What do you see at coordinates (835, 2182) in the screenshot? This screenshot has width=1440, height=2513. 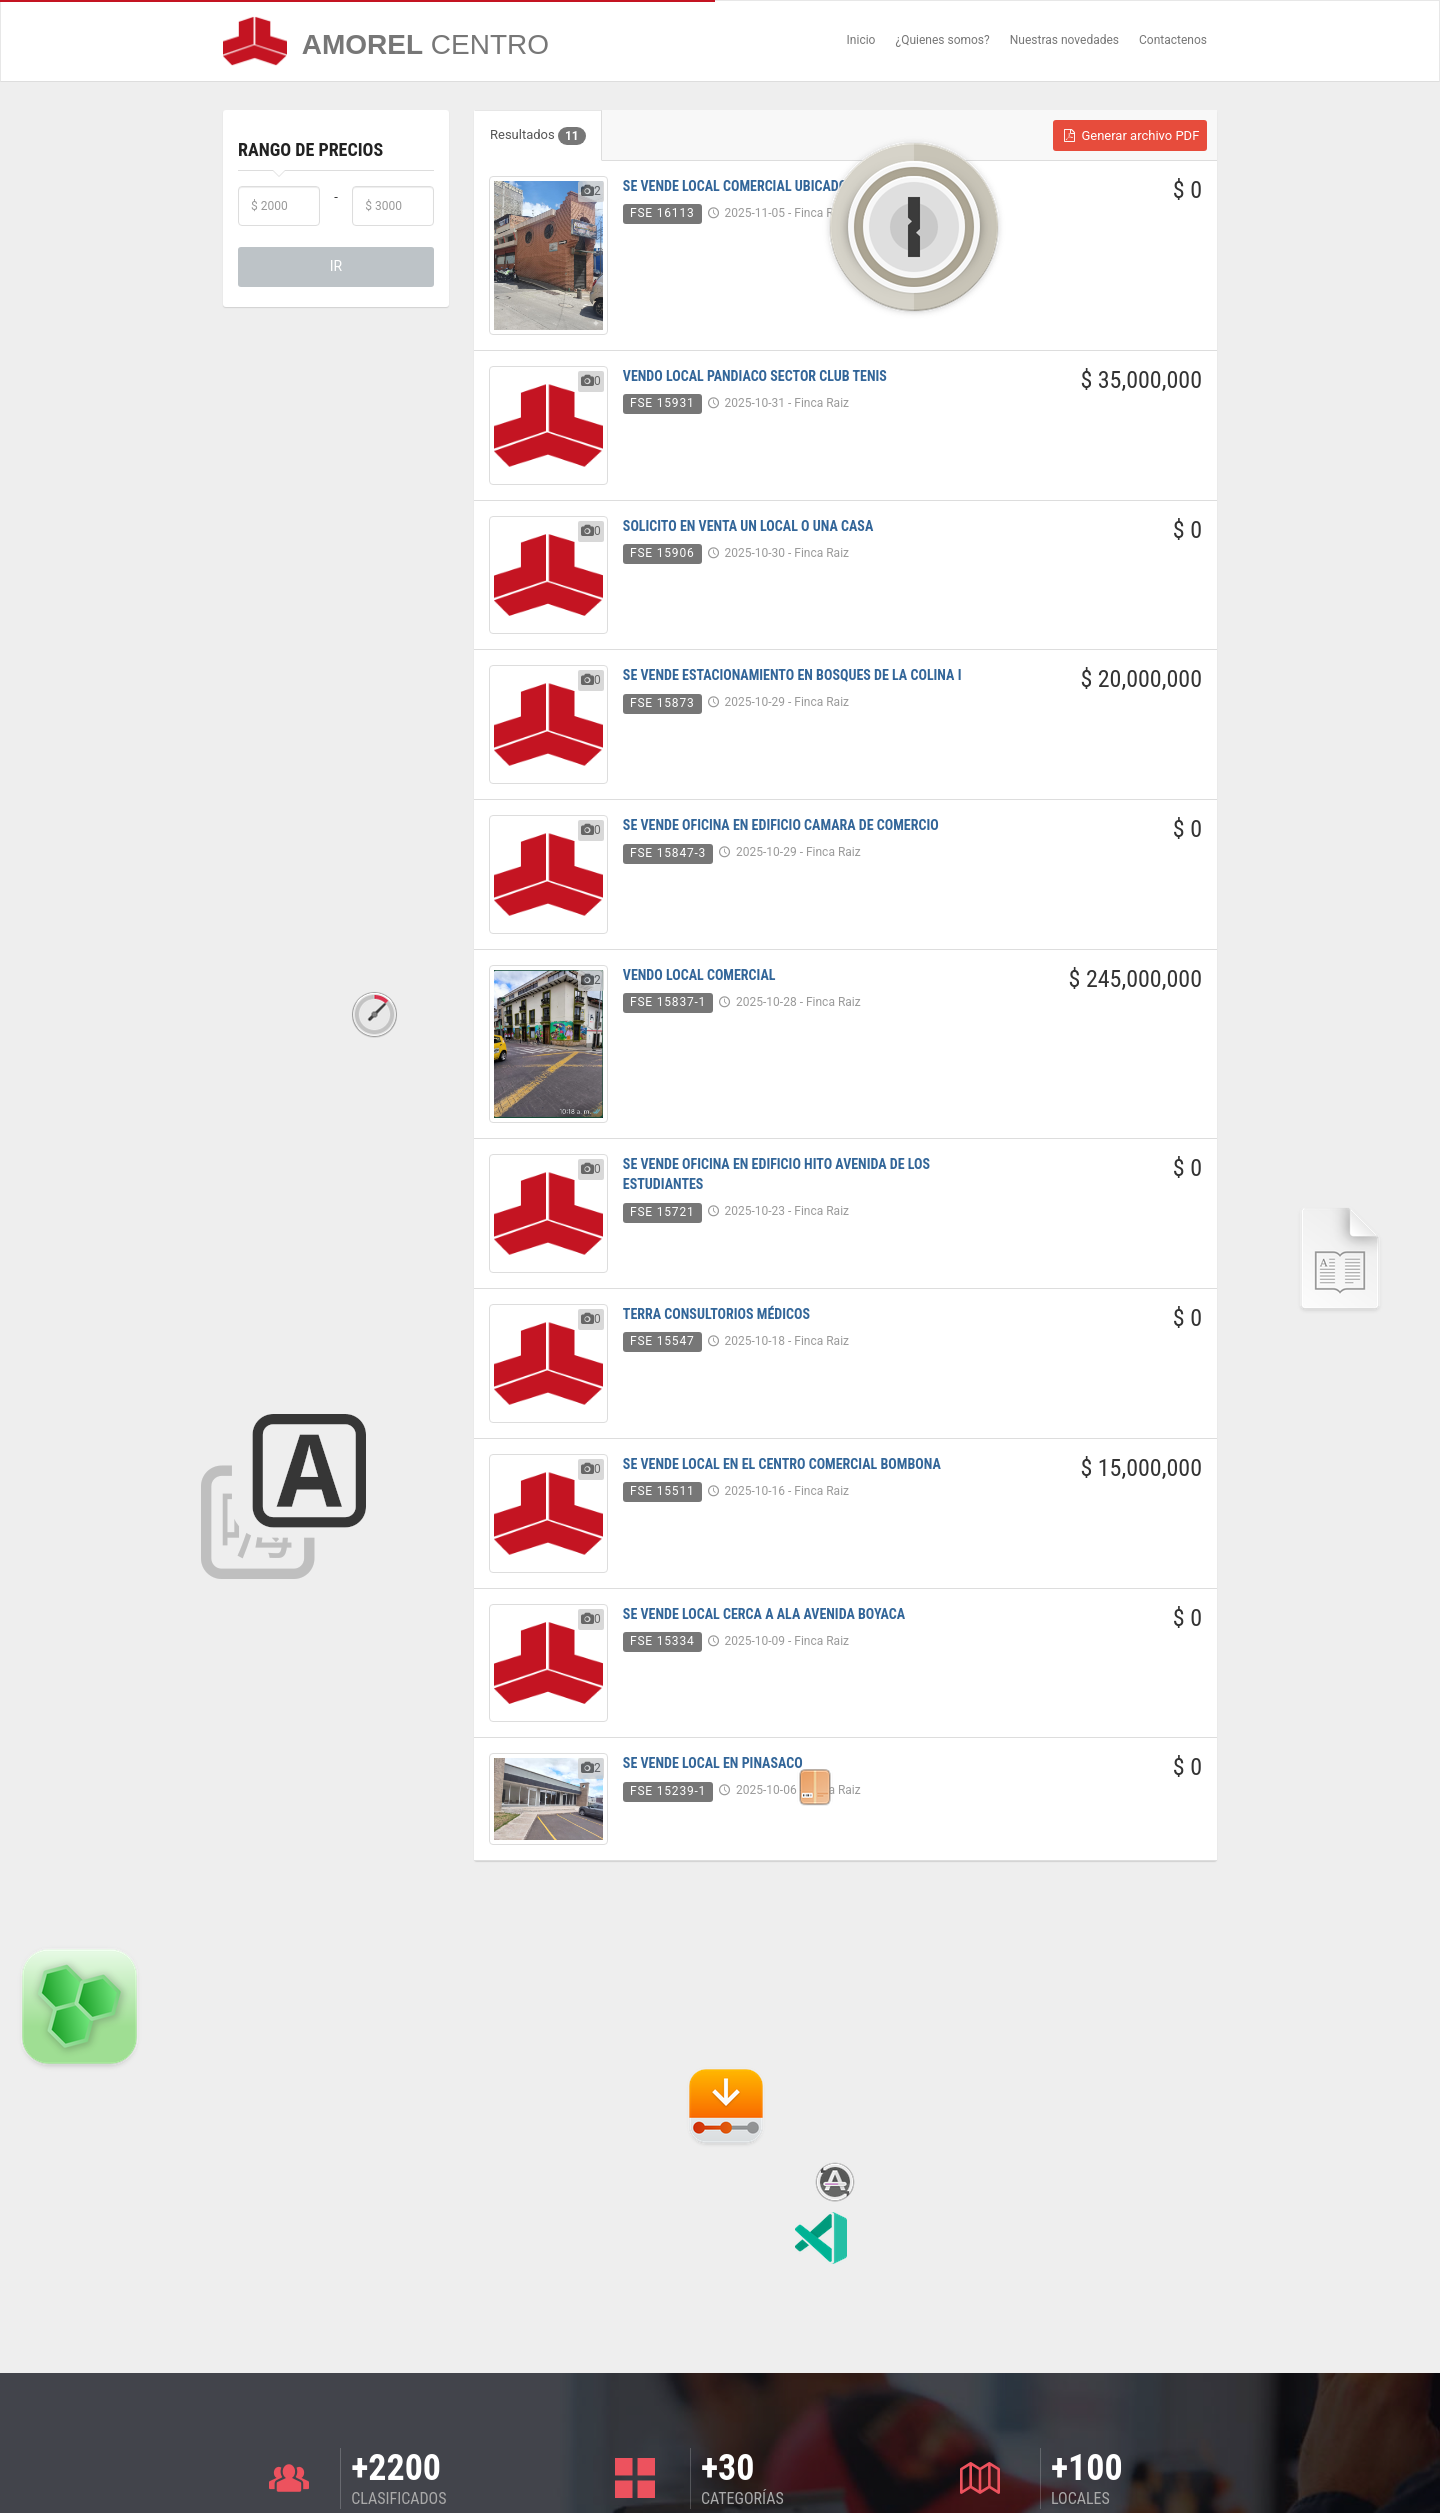 I see `check for available system updates` at bounding box center [835, 2182].